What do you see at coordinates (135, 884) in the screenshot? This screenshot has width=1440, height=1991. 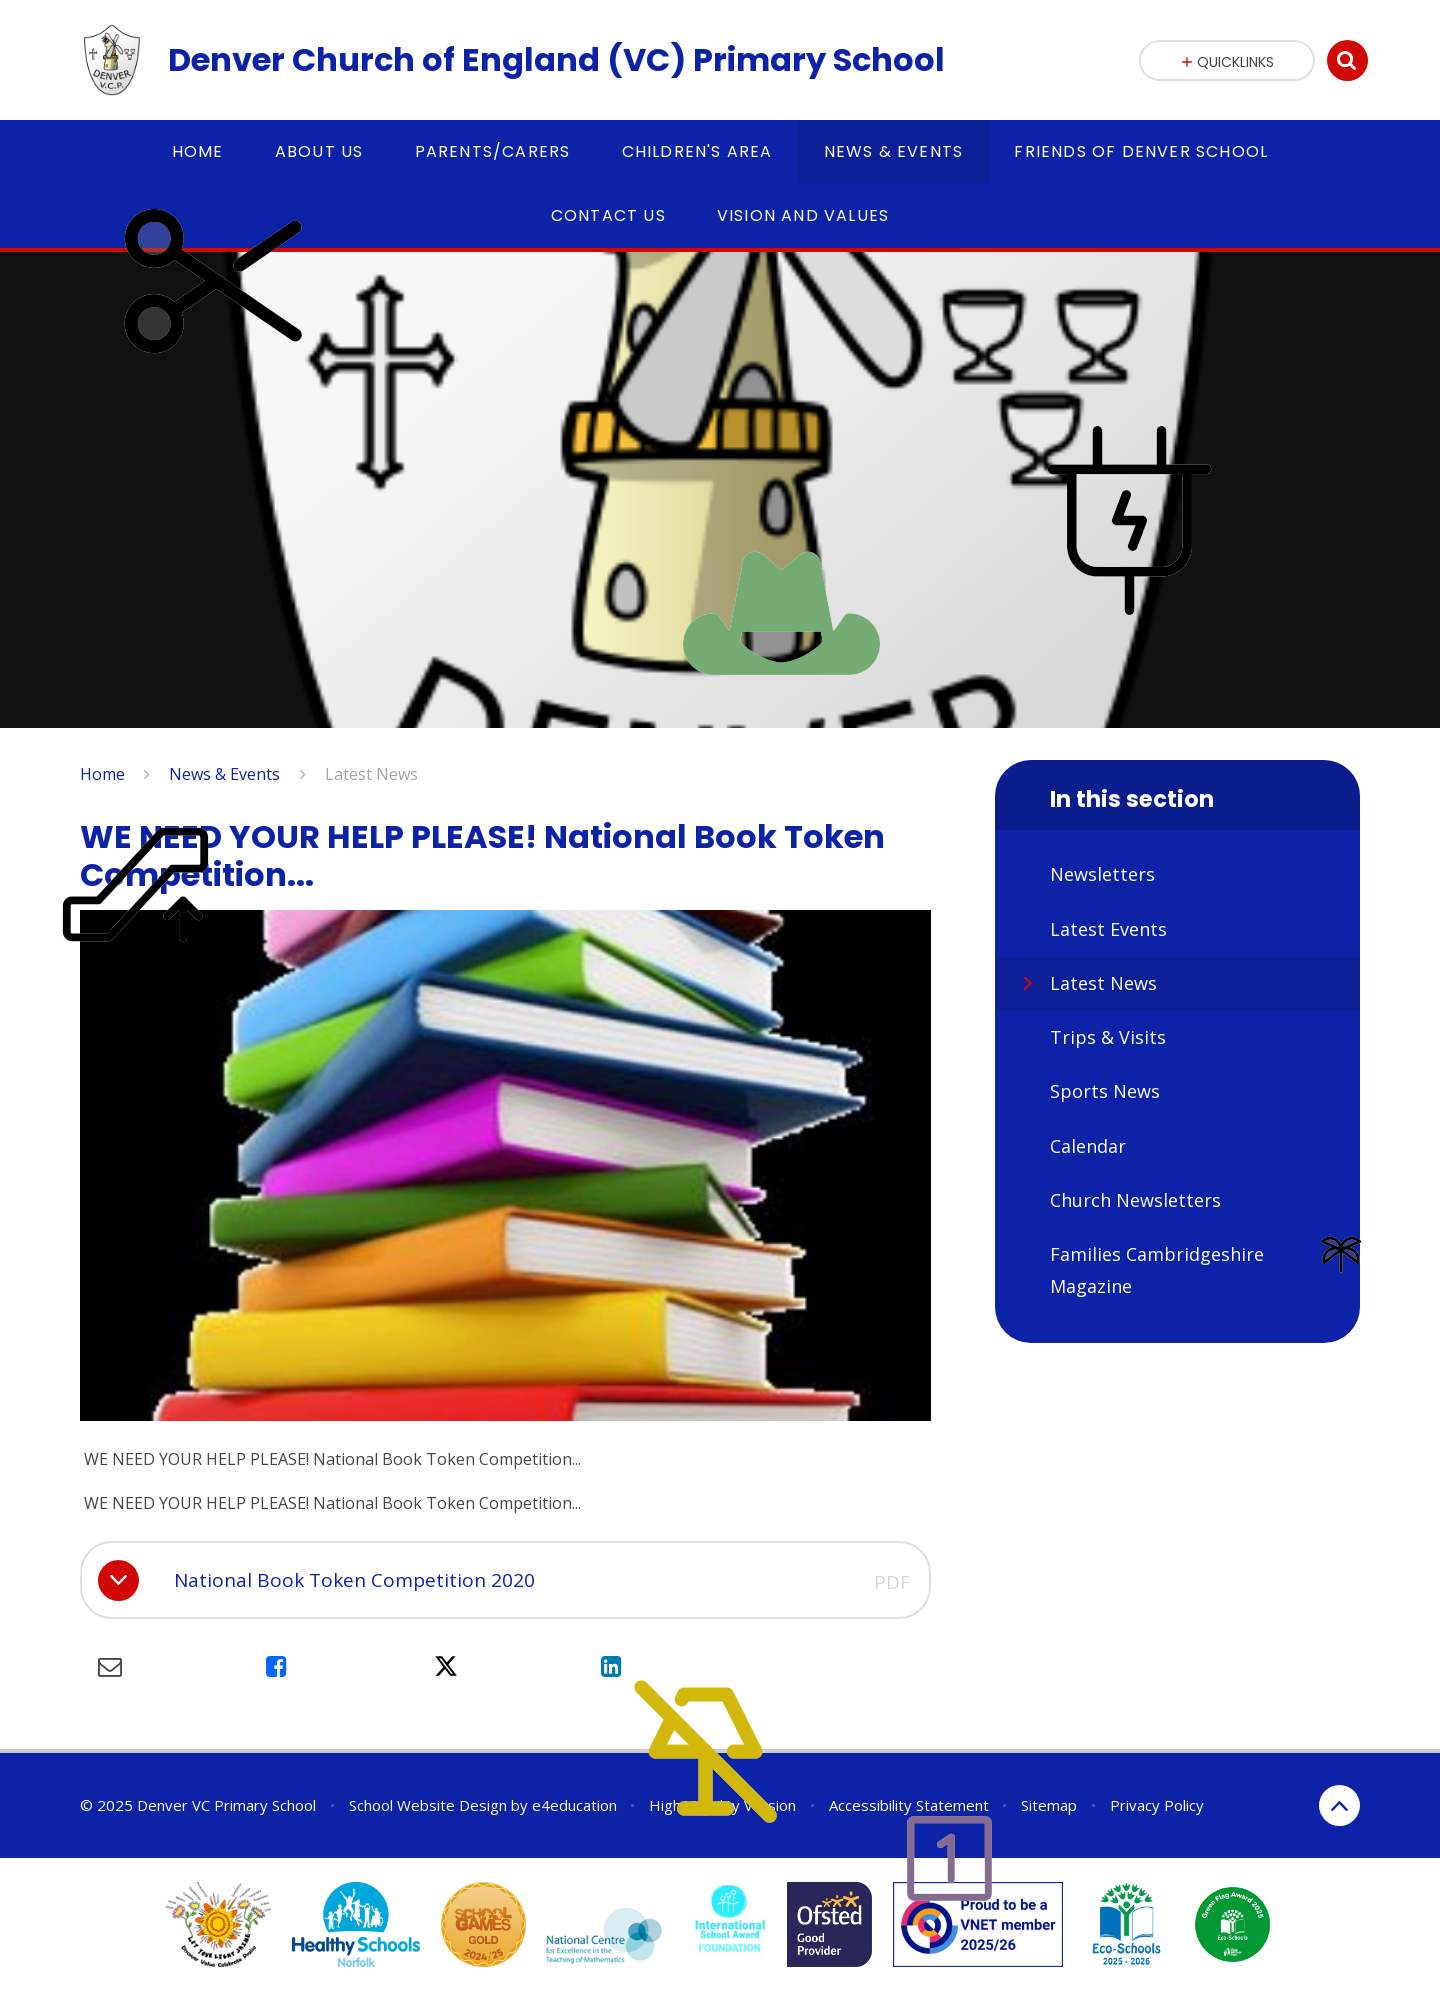 I see `indicates escalator going up` at bounding box center [135, 884].